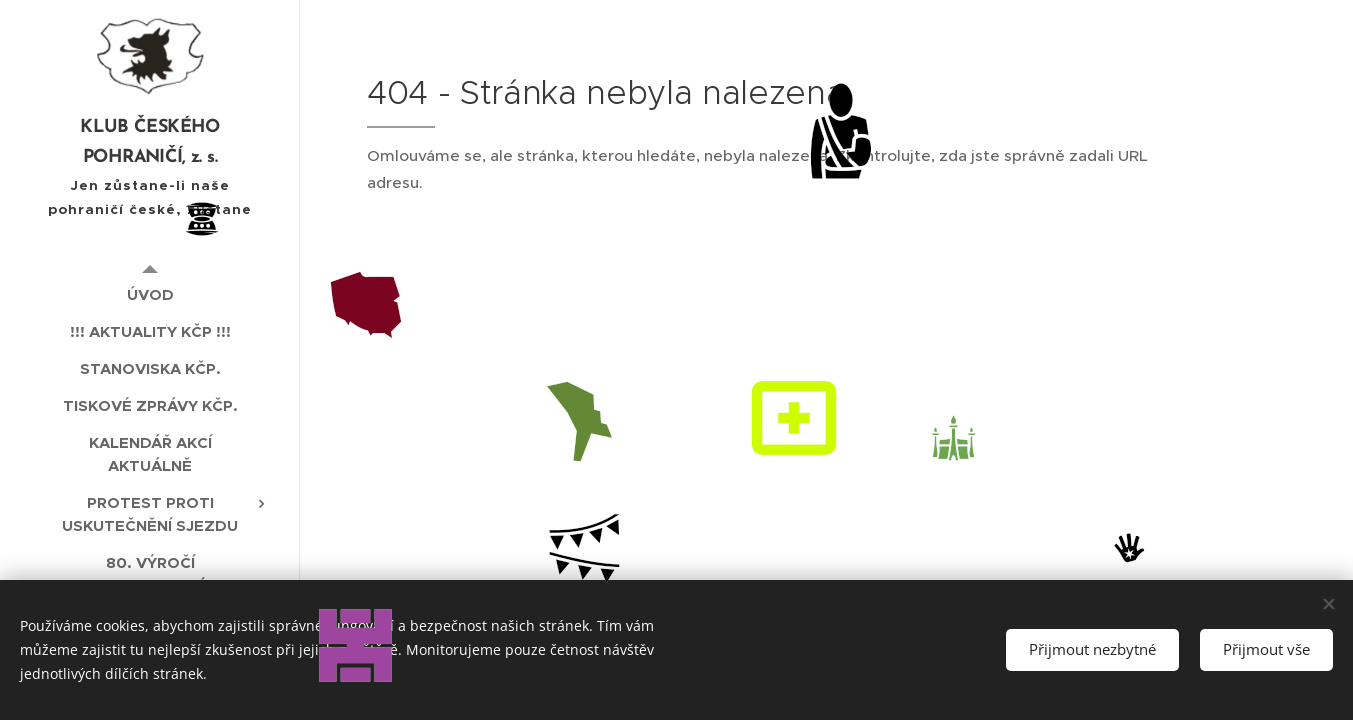 This screenshot has width=1353, height=720. Describe the element at coordinates (1129, 548) in the screenshot. I see `activate magic or special ability` at that location.